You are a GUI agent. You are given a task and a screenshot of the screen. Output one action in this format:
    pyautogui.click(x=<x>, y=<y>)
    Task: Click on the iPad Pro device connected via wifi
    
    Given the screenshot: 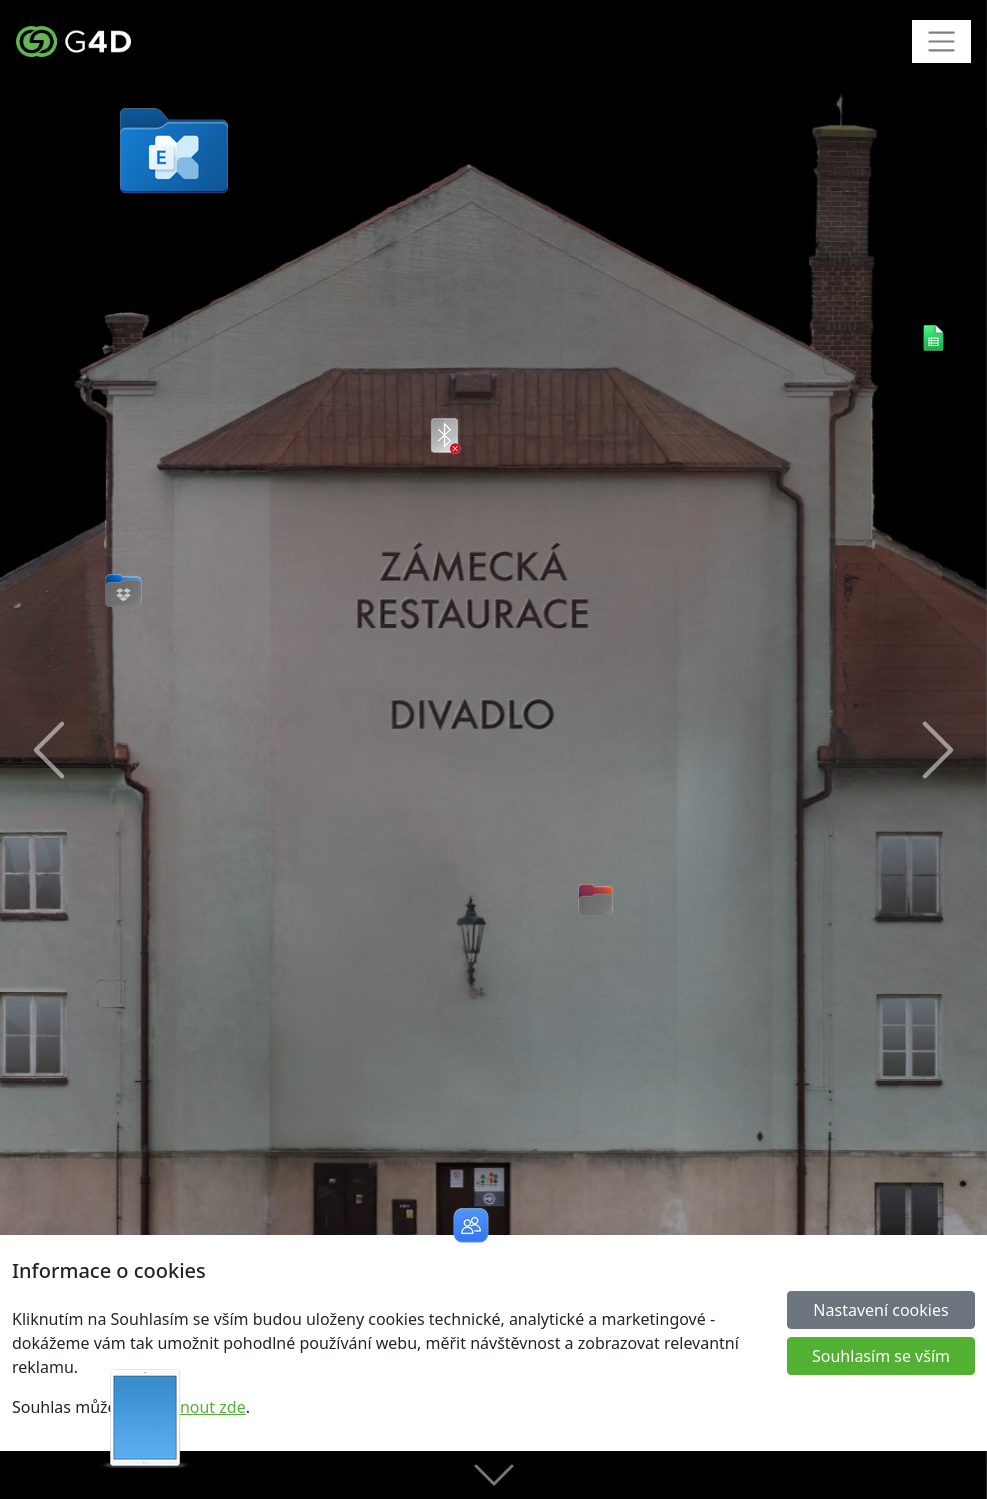 What is the action you would take?
    pyautogui.click(x=145, y=1418)
    